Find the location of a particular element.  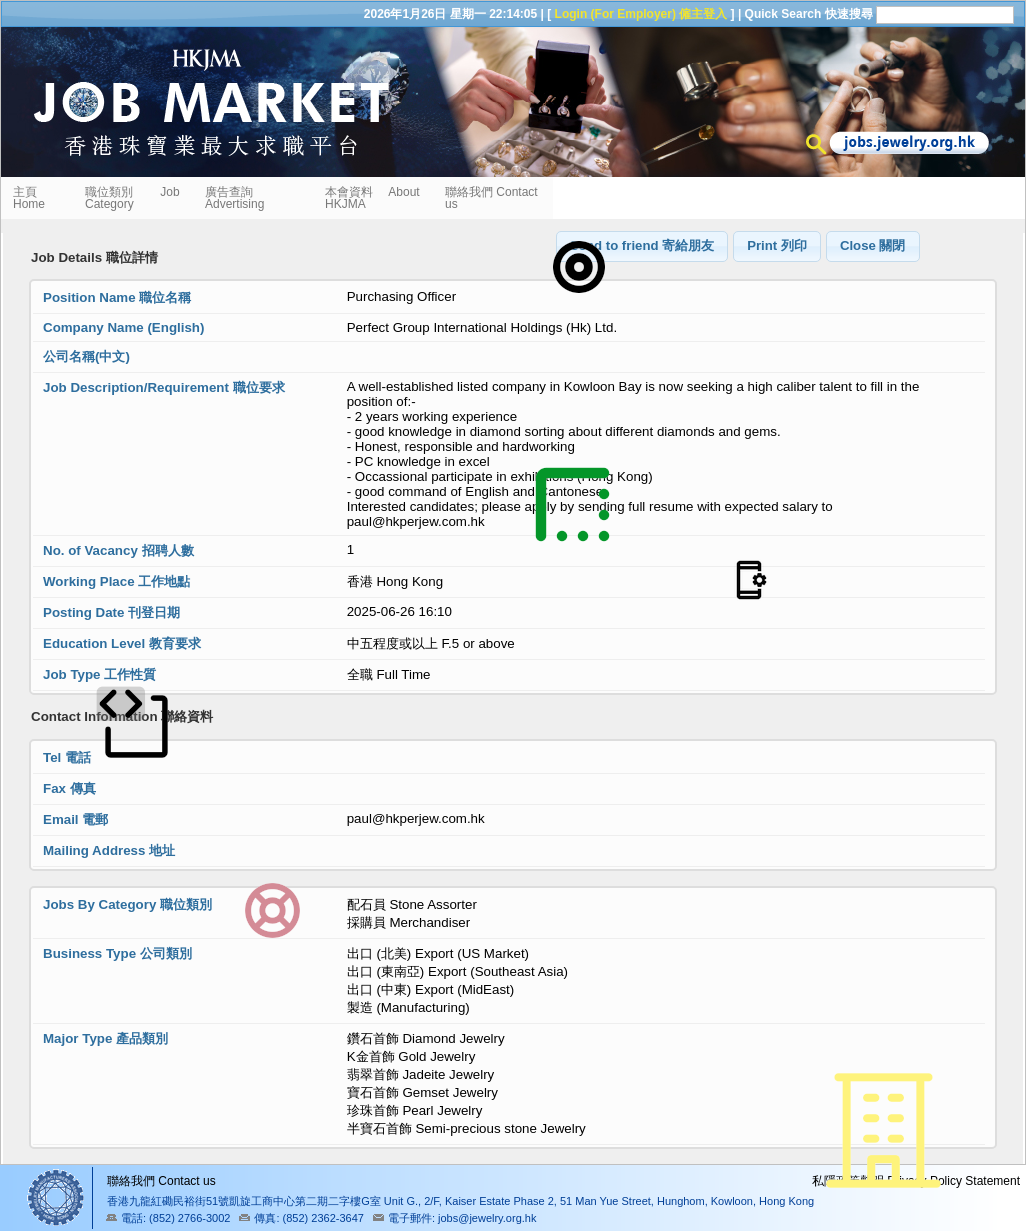

access app settings is located at coordinates (749, 580).